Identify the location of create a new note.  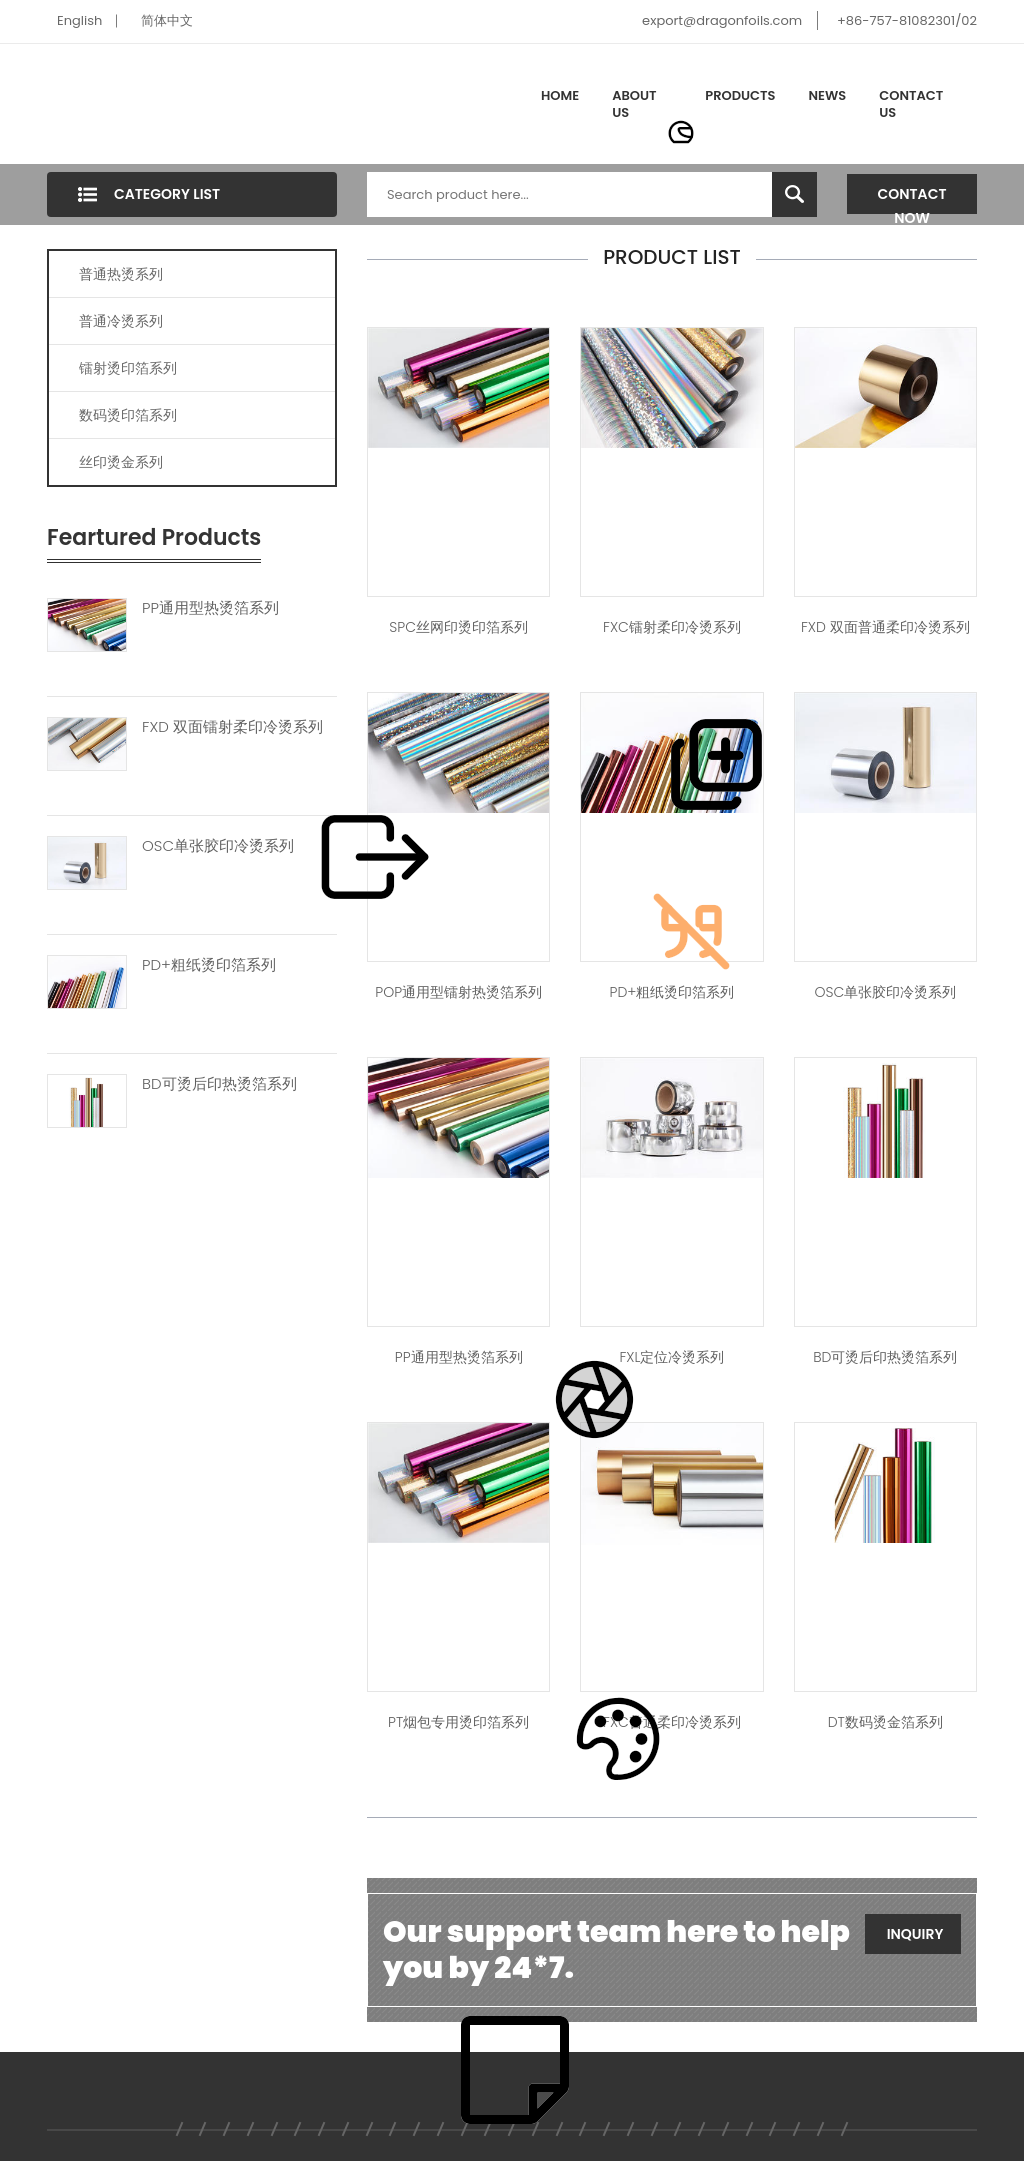
(515, 2070).